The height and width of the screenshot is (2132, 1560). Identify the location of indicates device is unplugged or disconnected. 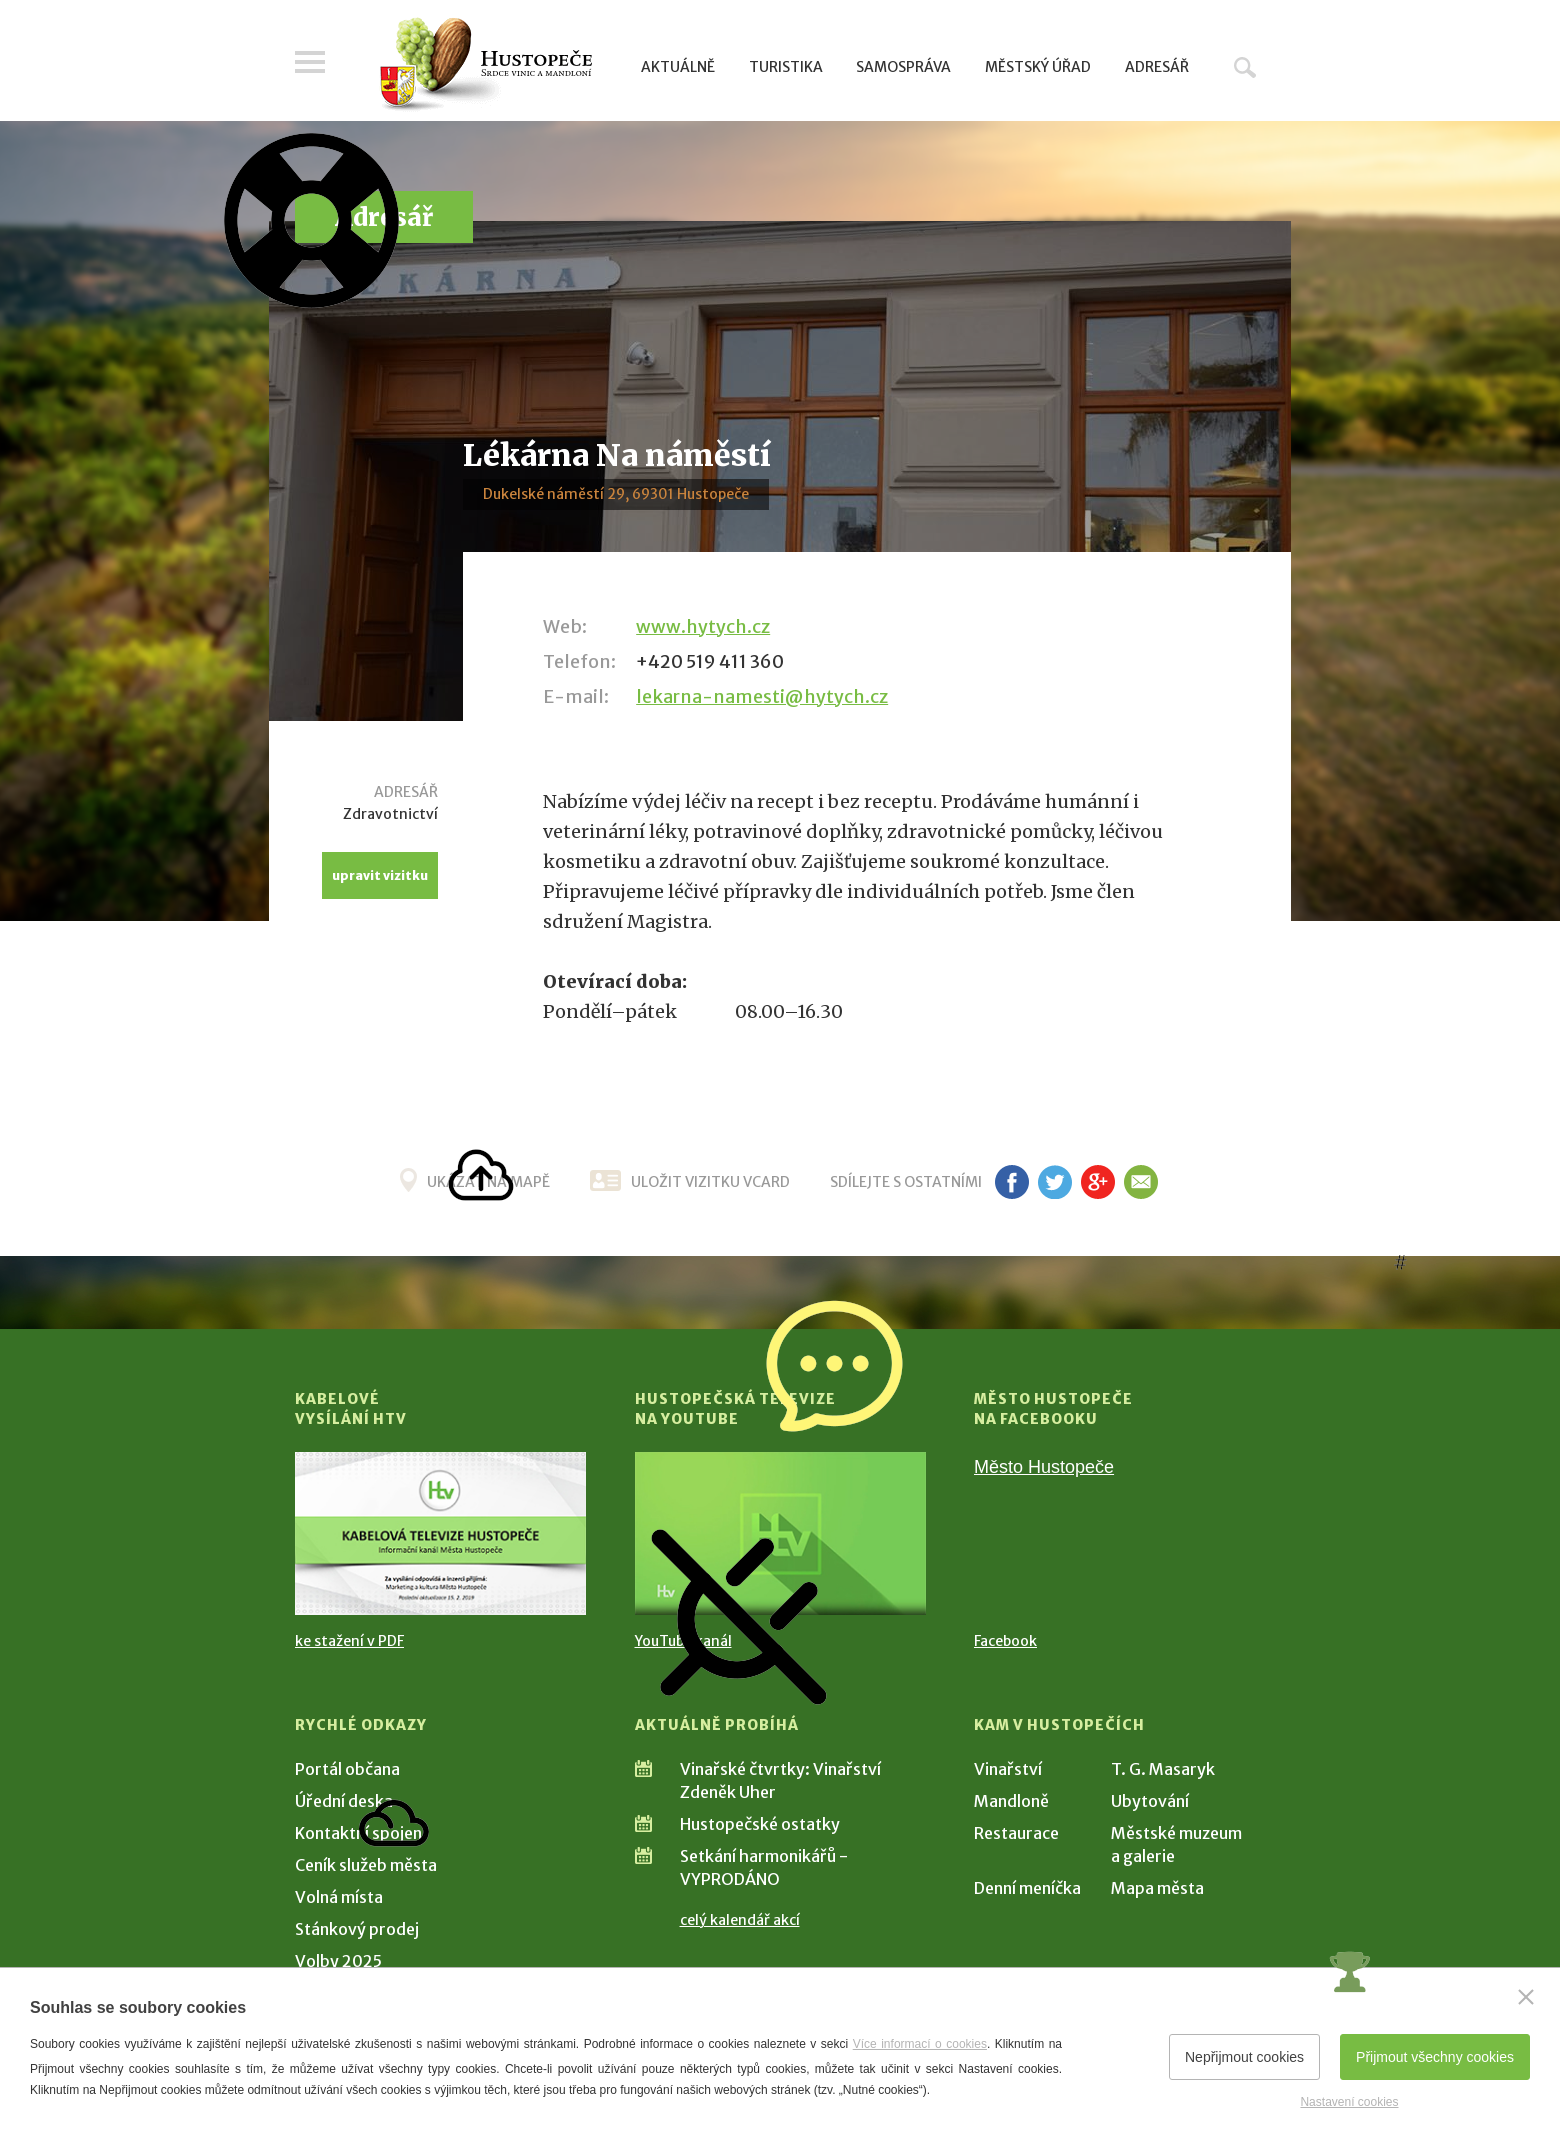
(739, 1617).